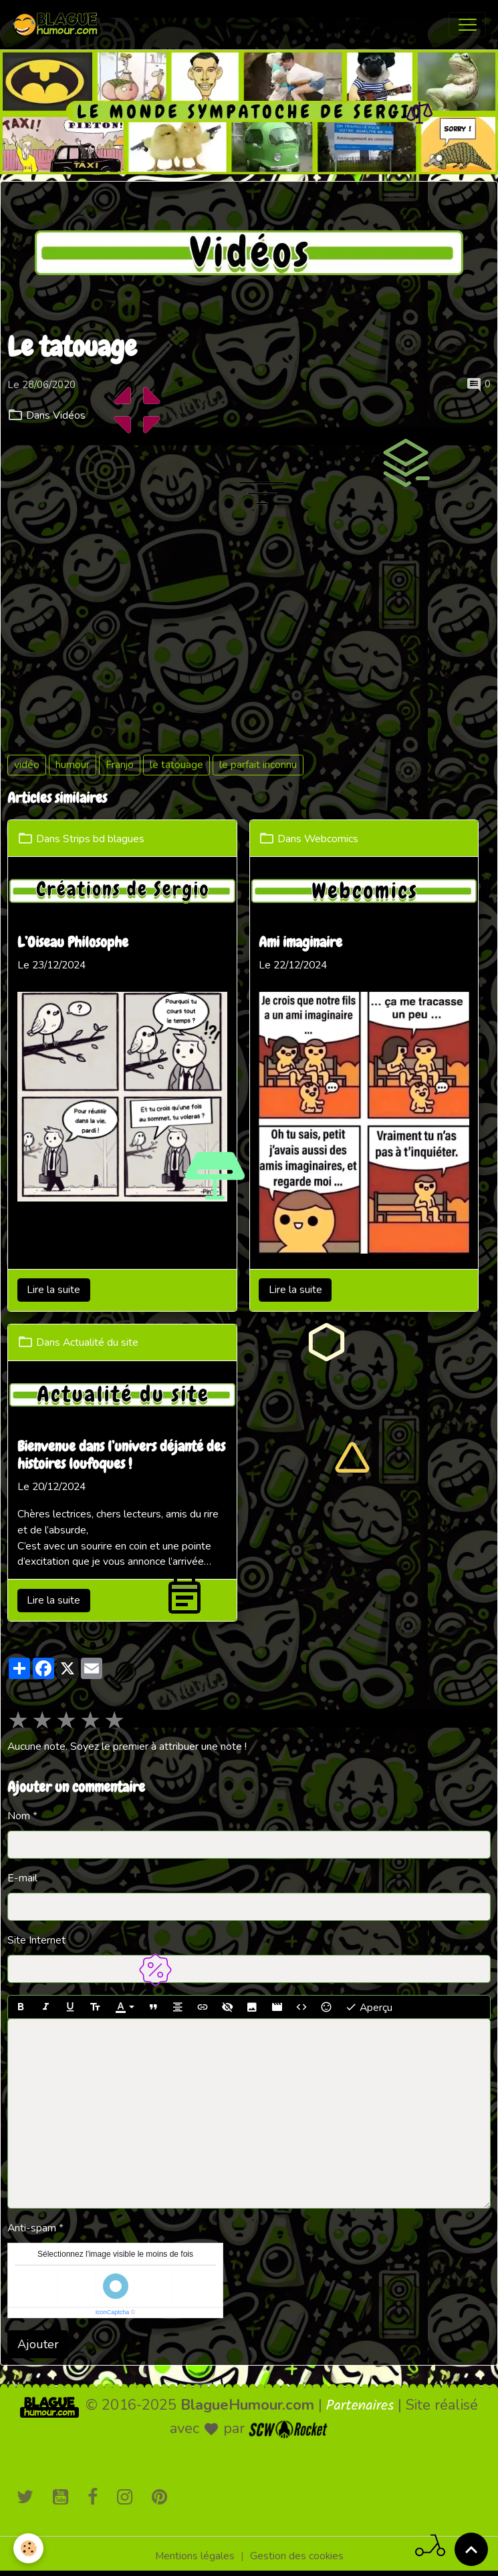 This screenshot has height=2576, width=498. What do you see at coordinates (137, 410) in the screenshot?
I see `exit fullscreen mode` at bounding box center [137, 410].